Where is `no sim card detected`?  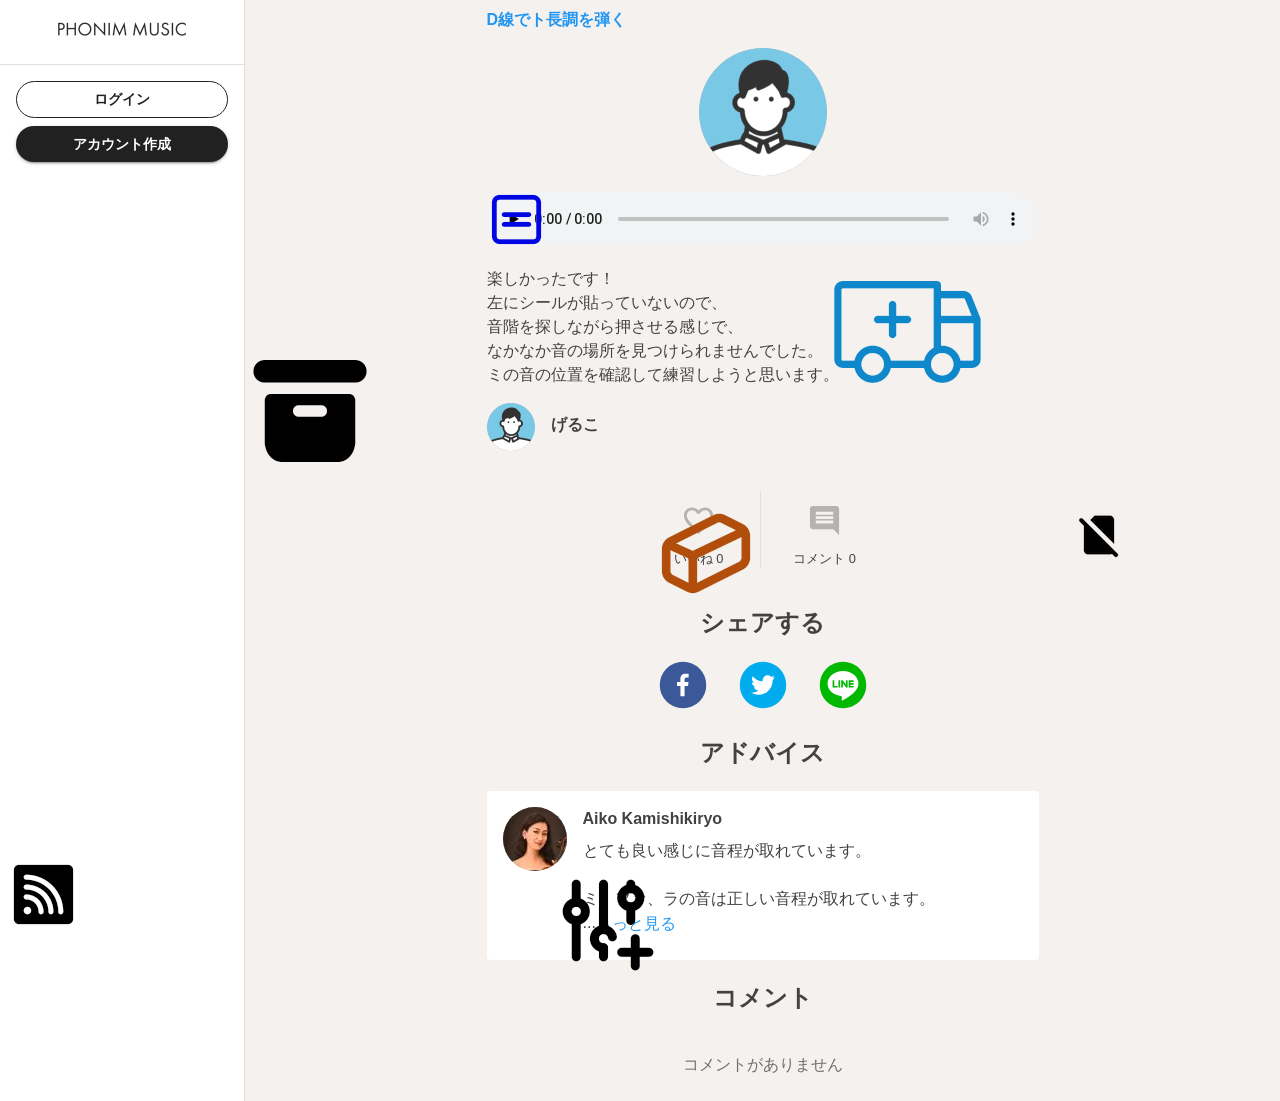
no sim card detected is located at coordinates (1099, 535).